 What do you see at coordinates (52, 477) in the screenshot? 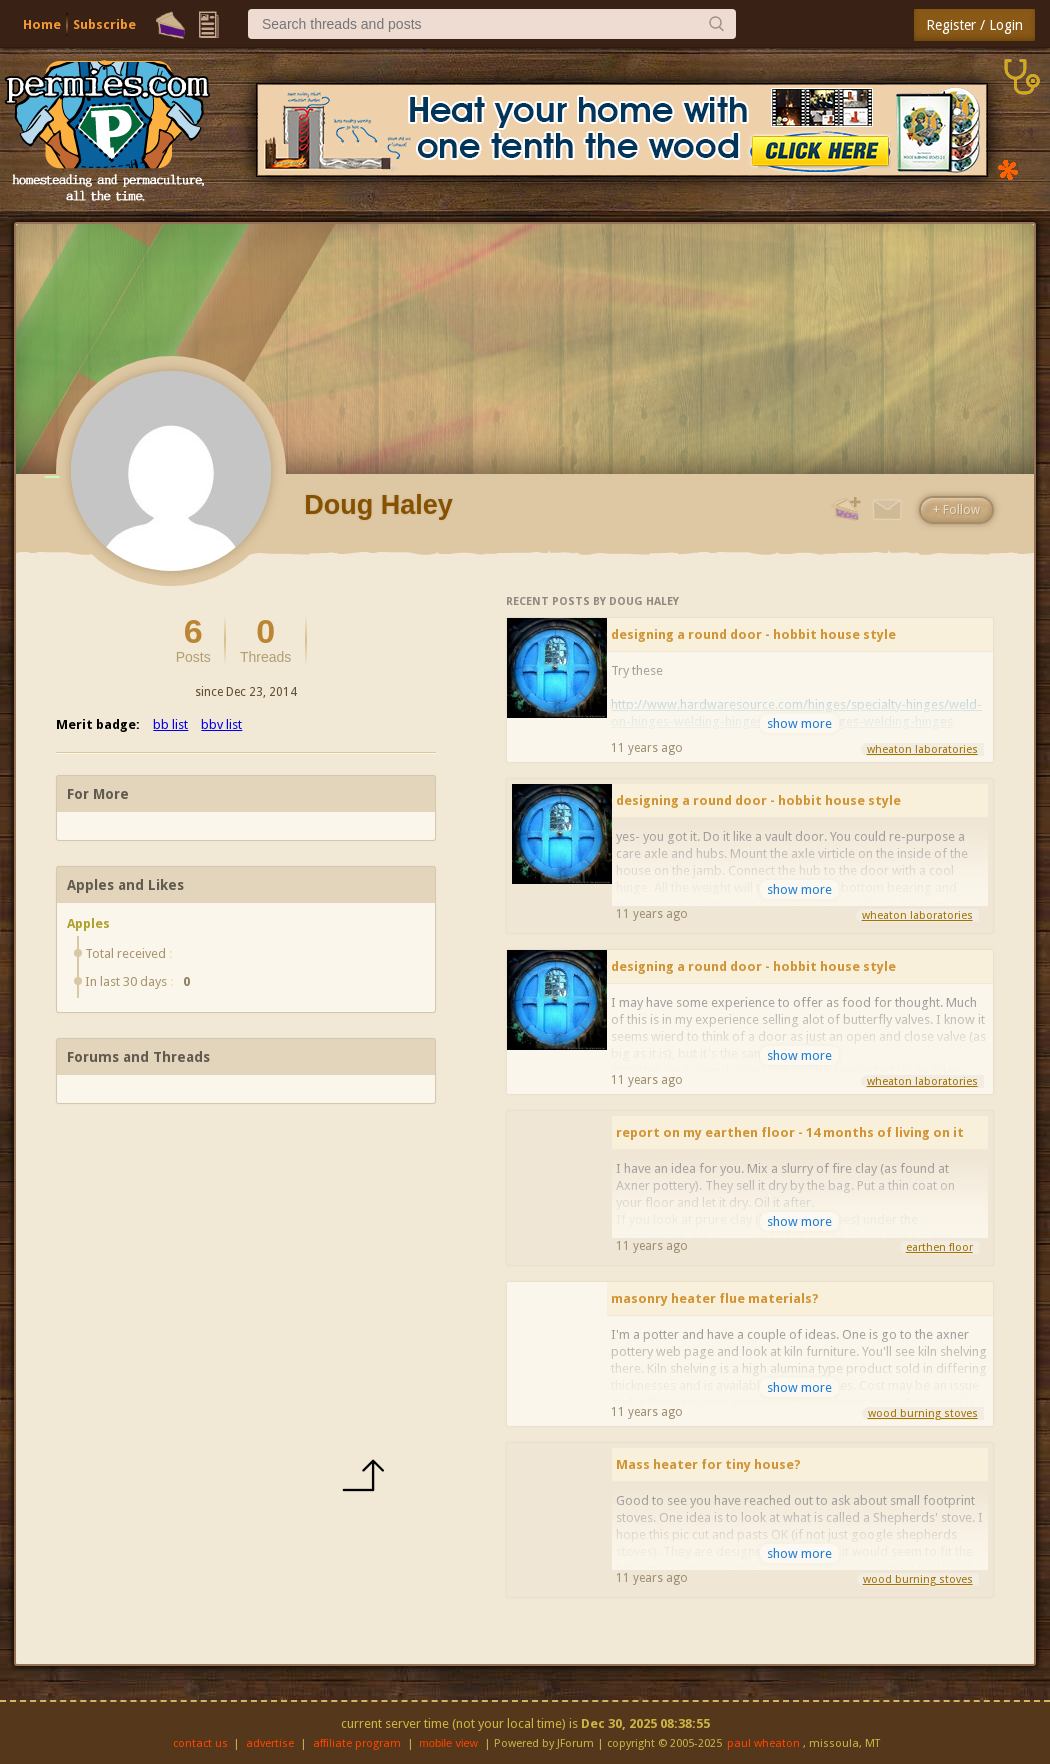
I see `decrease quantity or value` at bounding box center [52, 477].